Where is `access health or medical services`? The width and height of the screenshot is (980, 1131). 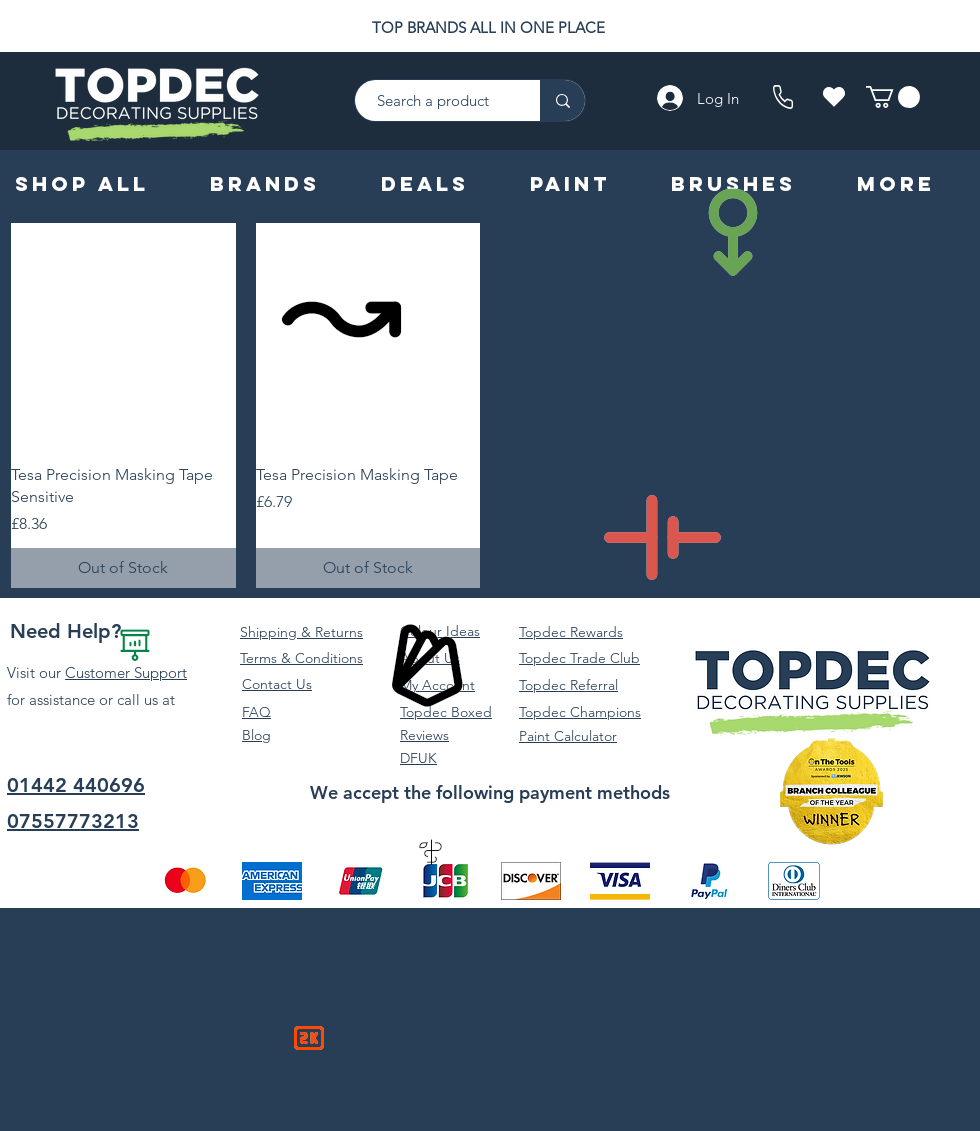
access health or medical services is located at coordinates (431, 852).